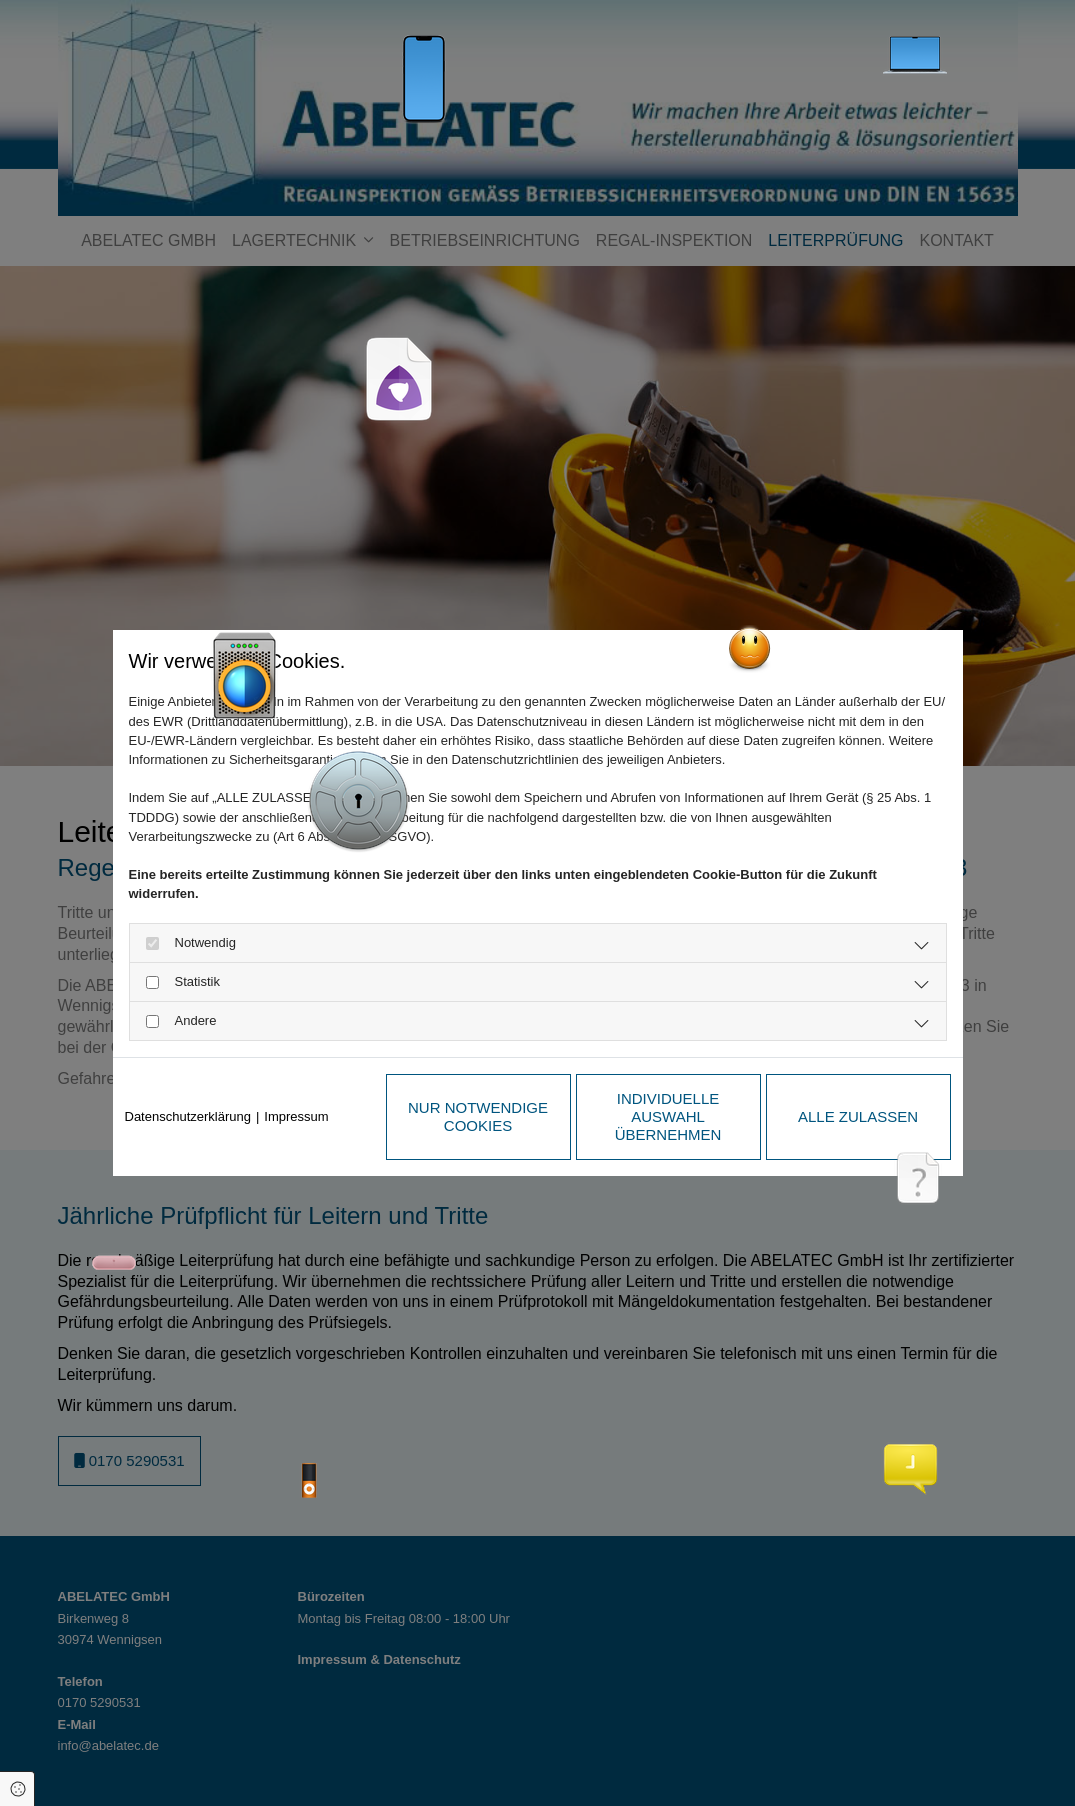  Describe the element at coordinates (915, 52) in the screenshot. I see `represents a MacBook Air 15" device in system settings` at that location.